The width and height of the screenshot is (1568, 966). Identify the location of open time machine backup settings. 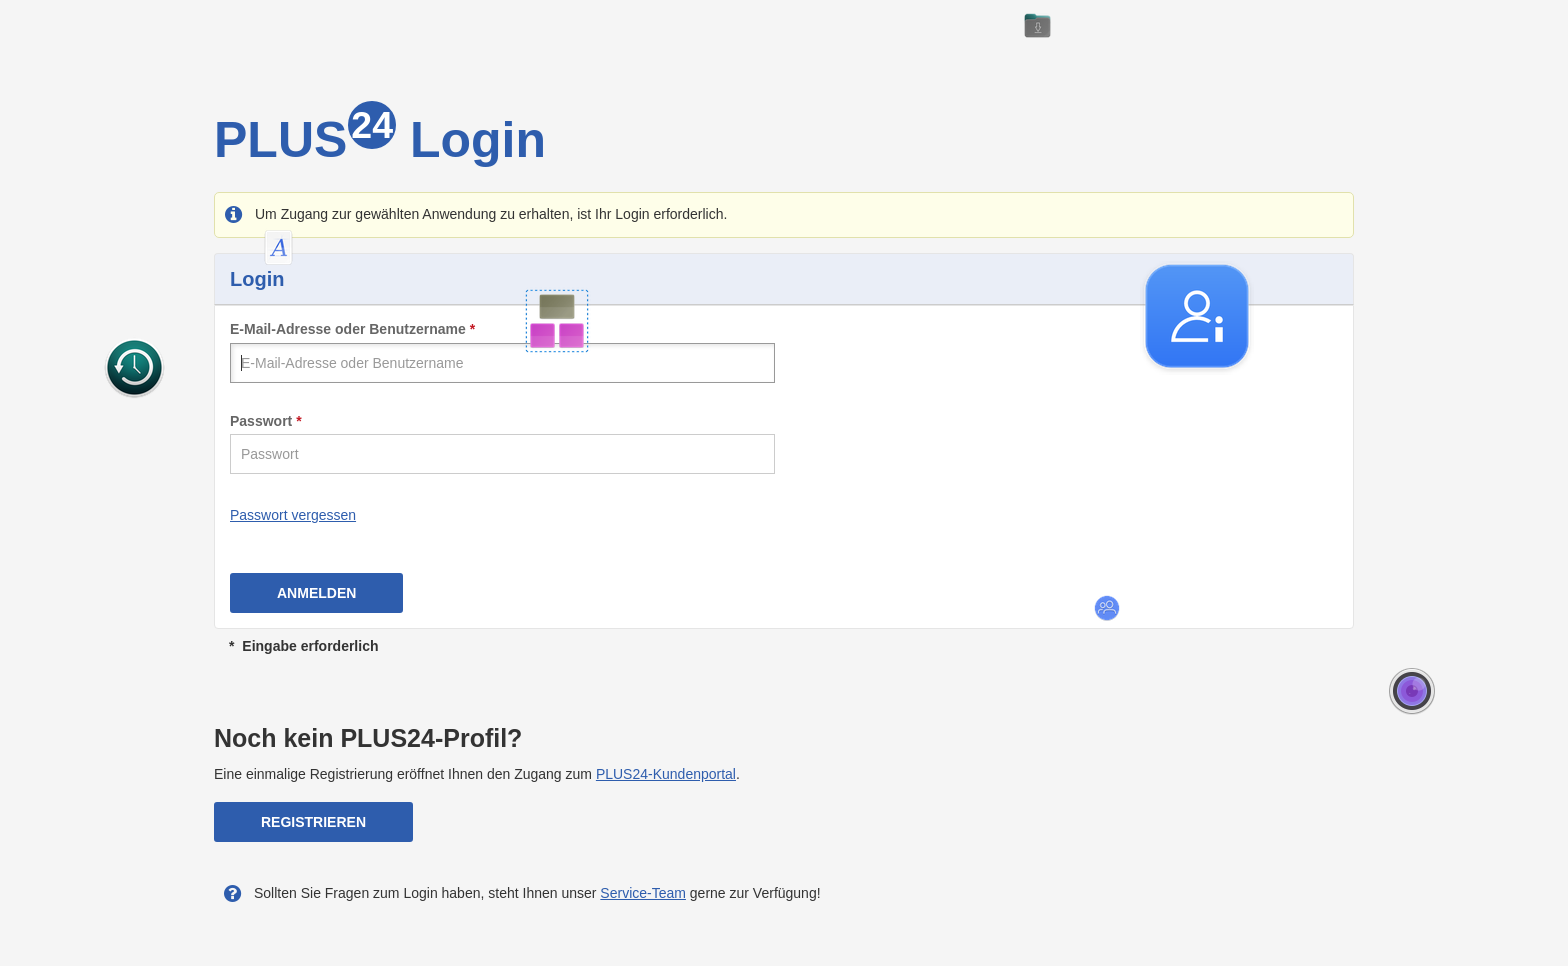
(134, 367).